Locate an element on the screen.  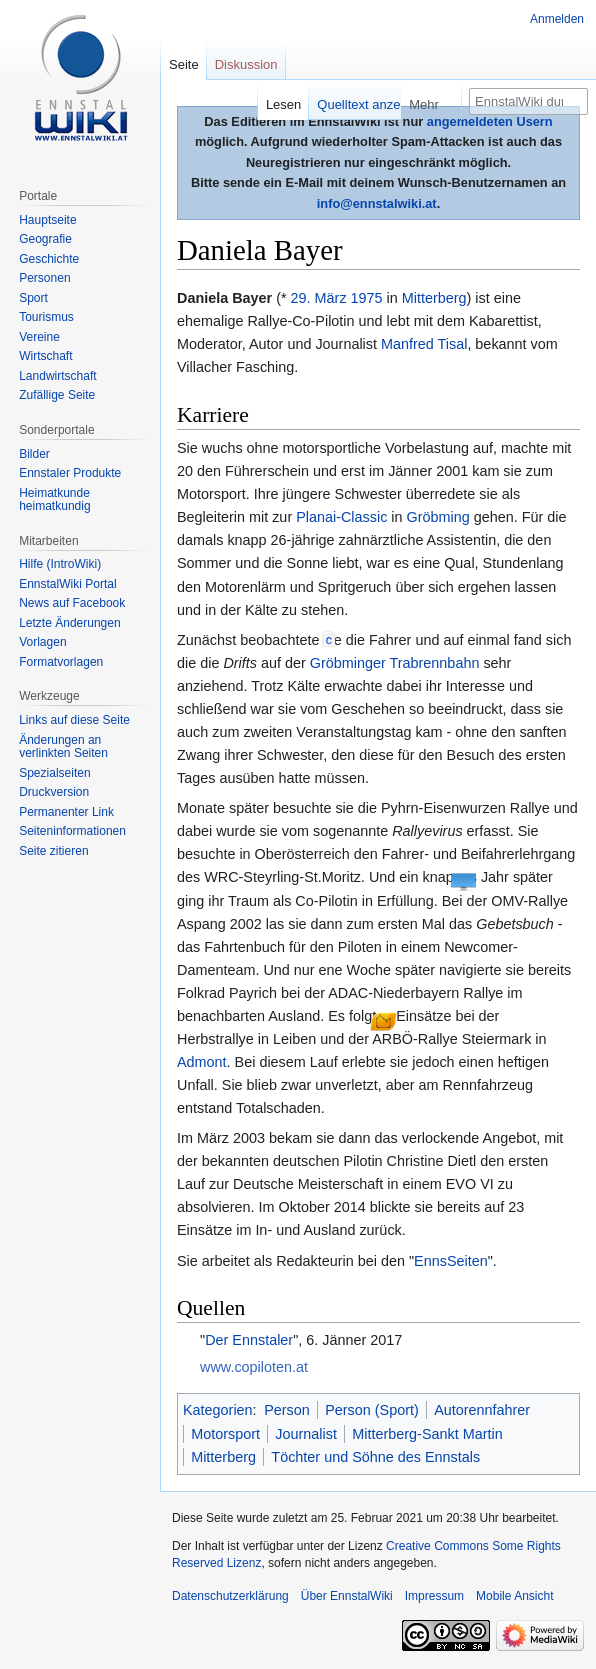
a C programming language source code file is located at coordinates (329, 639).